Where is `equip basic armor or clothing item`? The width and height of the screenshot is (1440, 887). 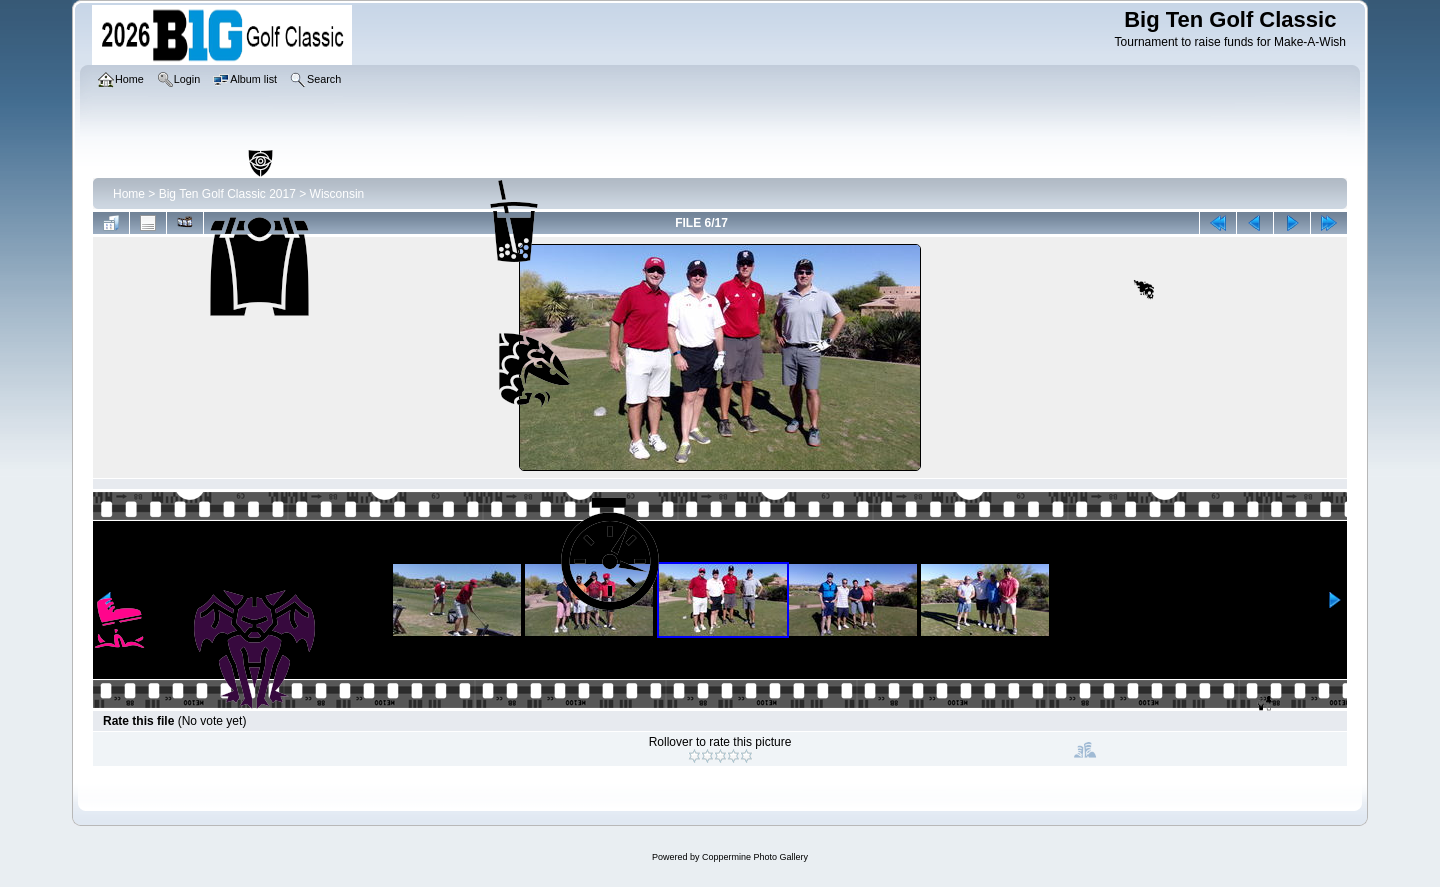 equip basic armor or clothing item is located at coordinates (259, 266).